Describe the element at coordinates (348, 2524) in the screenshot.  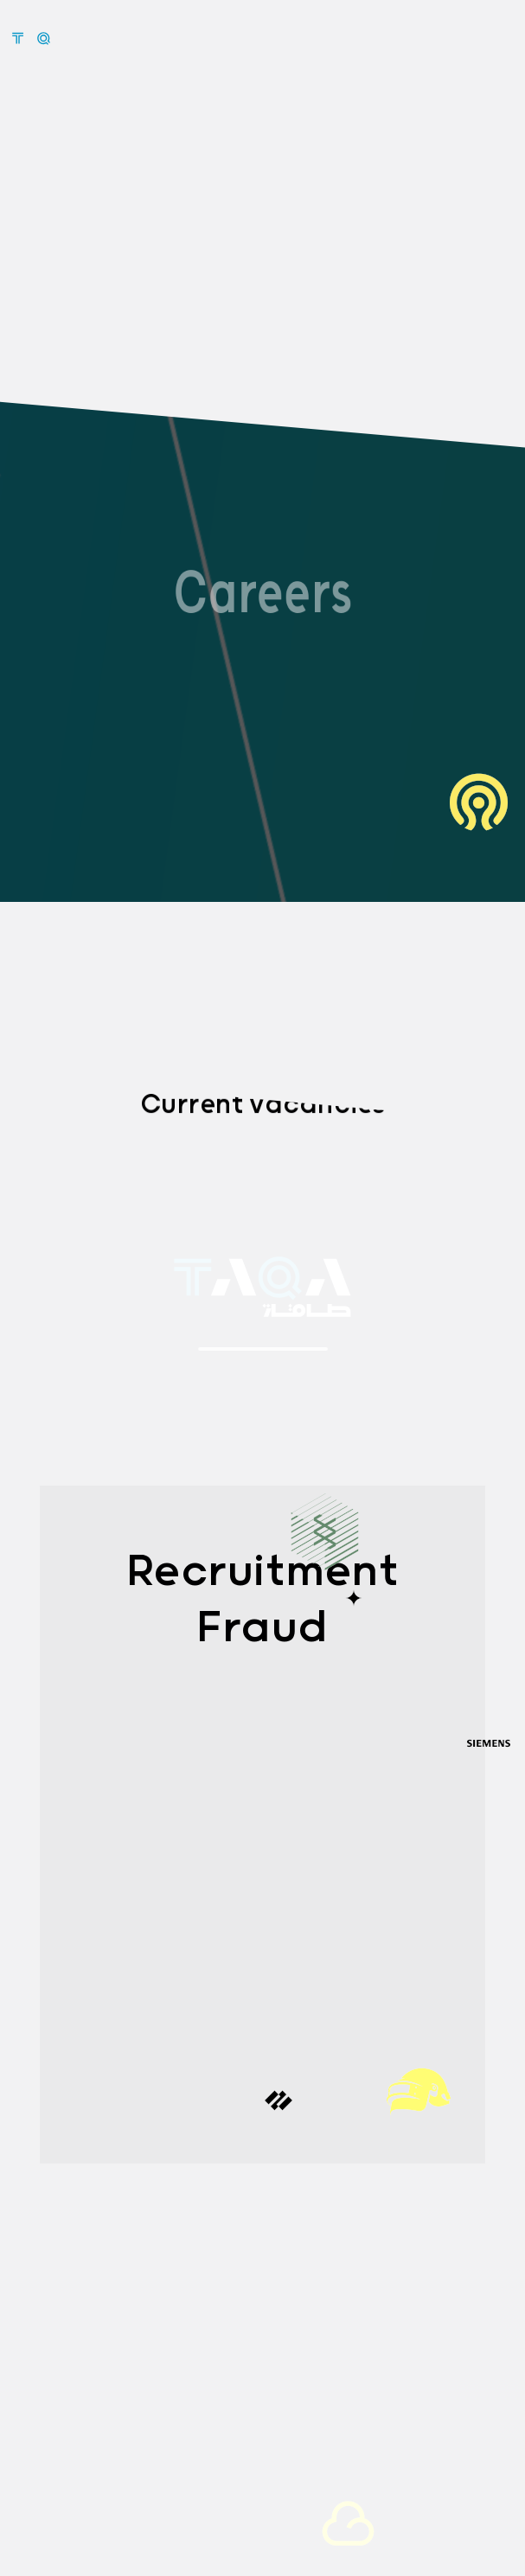
I see `cloud storage or sync status` at that location.